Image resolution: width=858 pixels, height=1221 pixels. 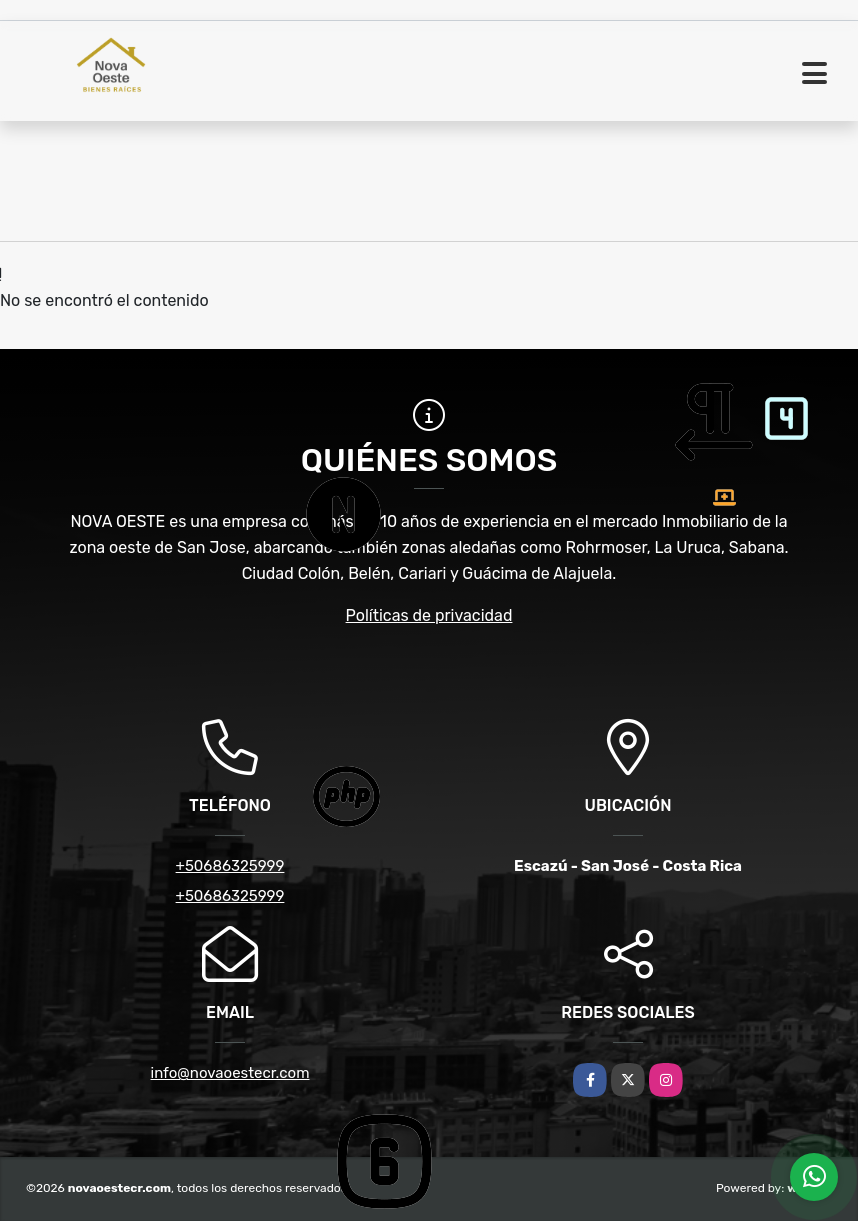 What do you see at coordinates (714, 422) in the screenshot?
I see `decrease paragraph indent` at bounding box center [714, 422].